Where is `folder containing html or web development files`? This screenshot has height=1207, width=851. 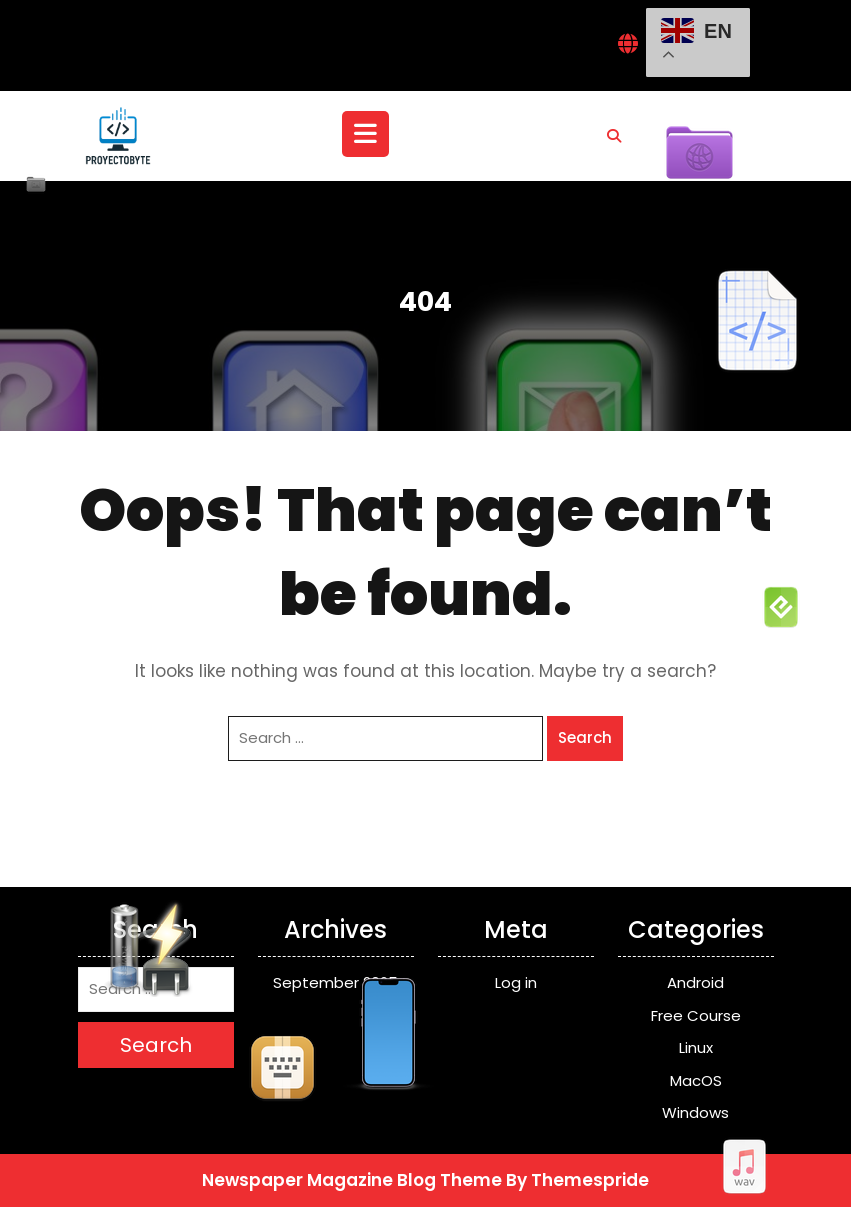 folder containing html or web development files is located at coordinates (699, 152).